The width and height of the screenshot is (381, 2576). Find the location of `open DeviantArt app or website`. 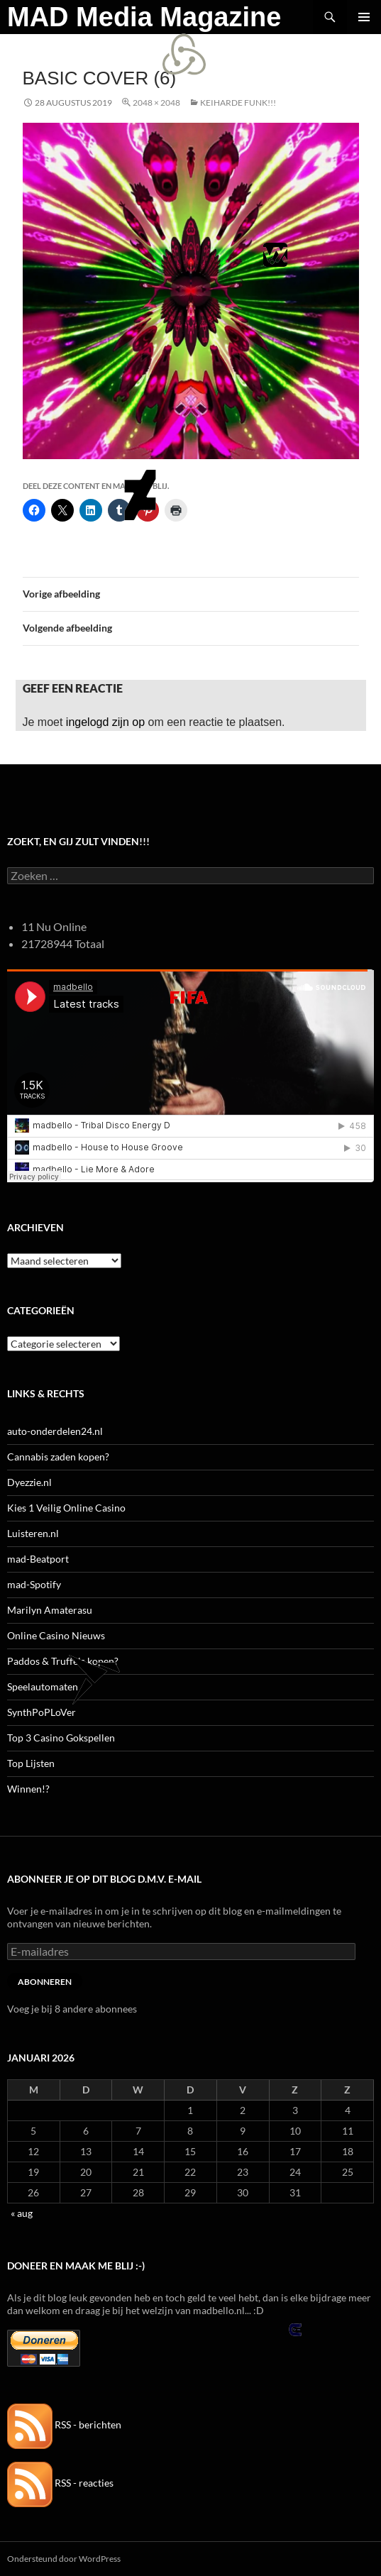

open DeviantArt app or website is located at coordinates (140, 495).